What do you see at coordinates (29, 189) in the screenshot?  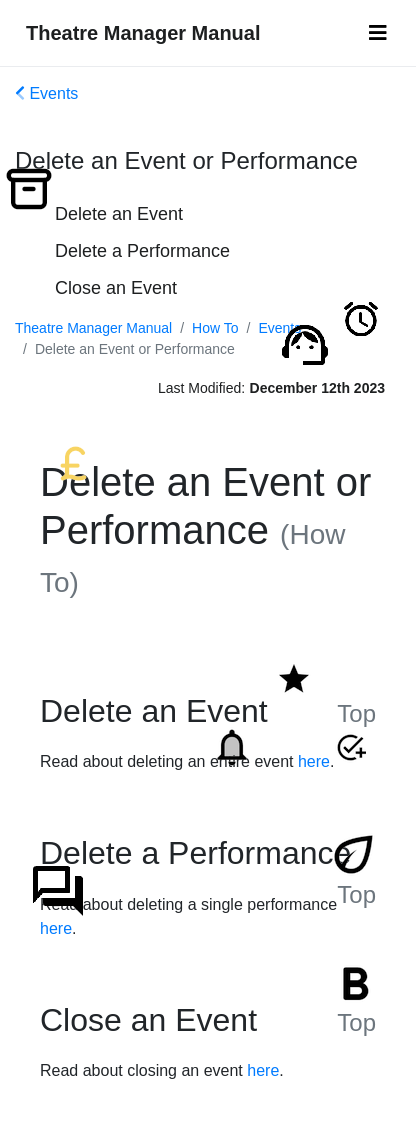 I see `archive this item` at bounding box center [29, 189].